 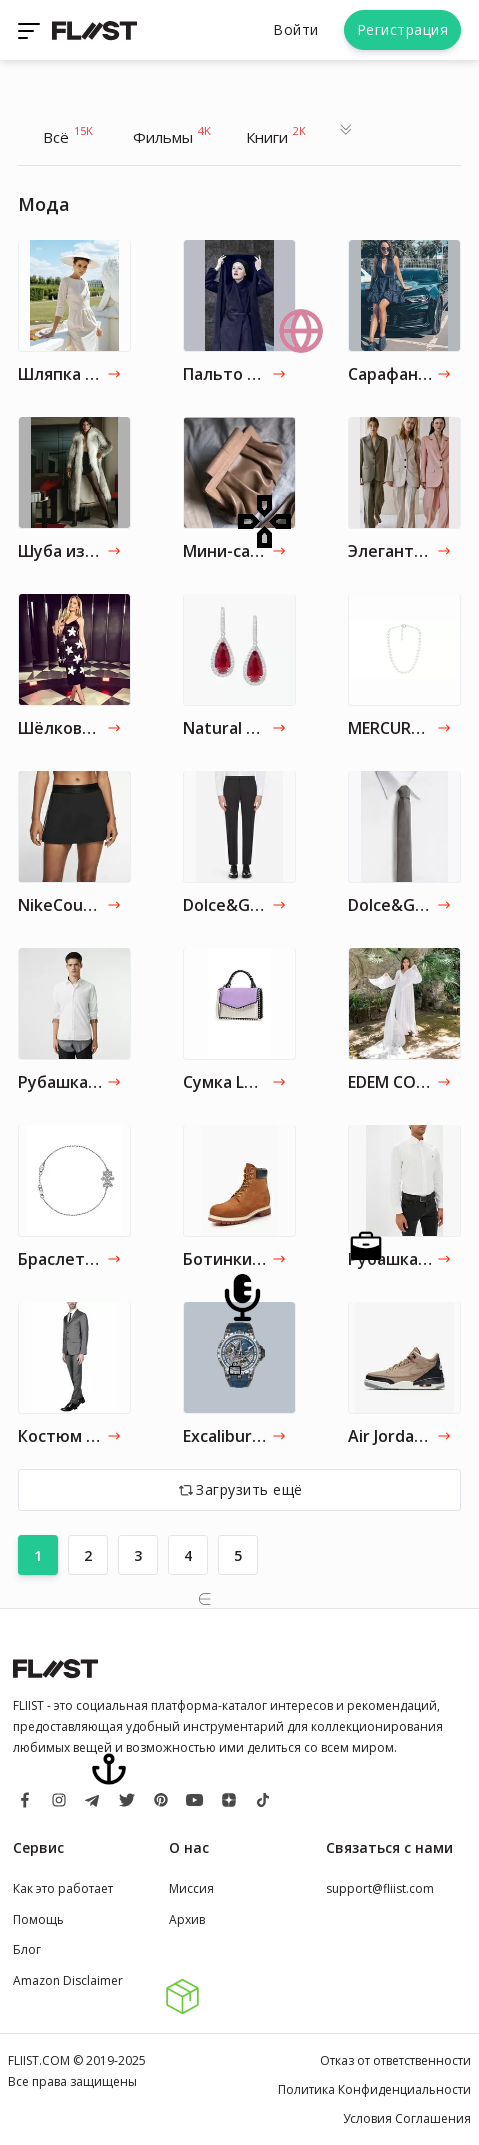 What do you see at coordinates (264, 521) in the screenshot?
I see `access gaming features or settings` at bounding box center [264, 521].